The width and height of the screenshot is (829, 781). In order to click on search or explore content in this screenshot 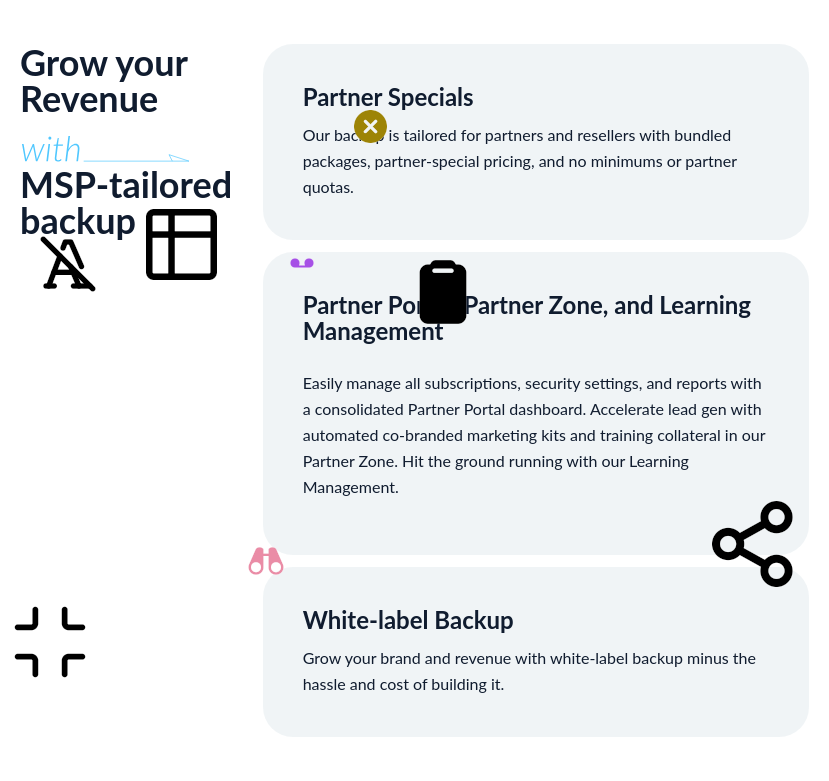, I will do `click(266, 561)`.